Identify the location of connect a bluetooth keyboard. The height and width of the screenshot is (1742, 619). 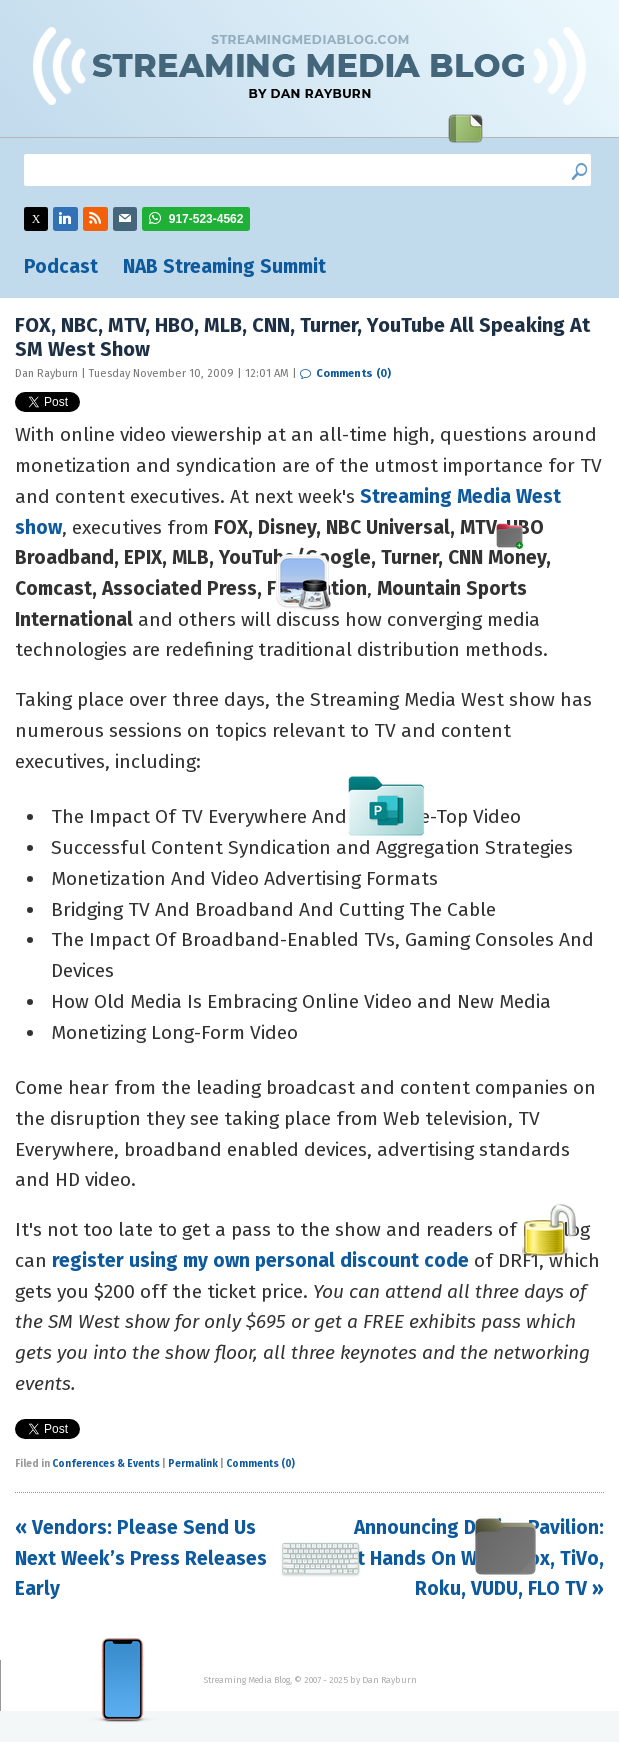
(320, 1558).